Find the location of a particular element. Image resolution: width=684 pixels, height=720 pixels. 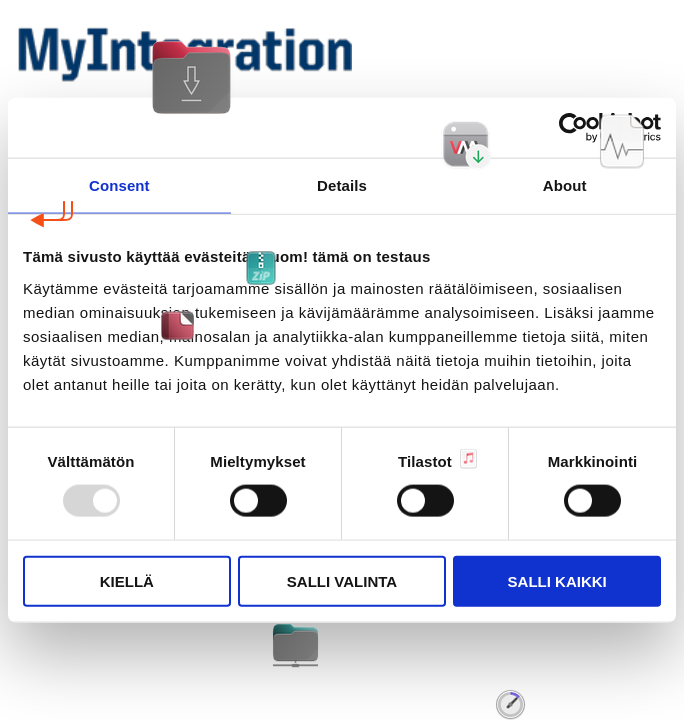

access your downloads folder is located at coordinates (191, 77).